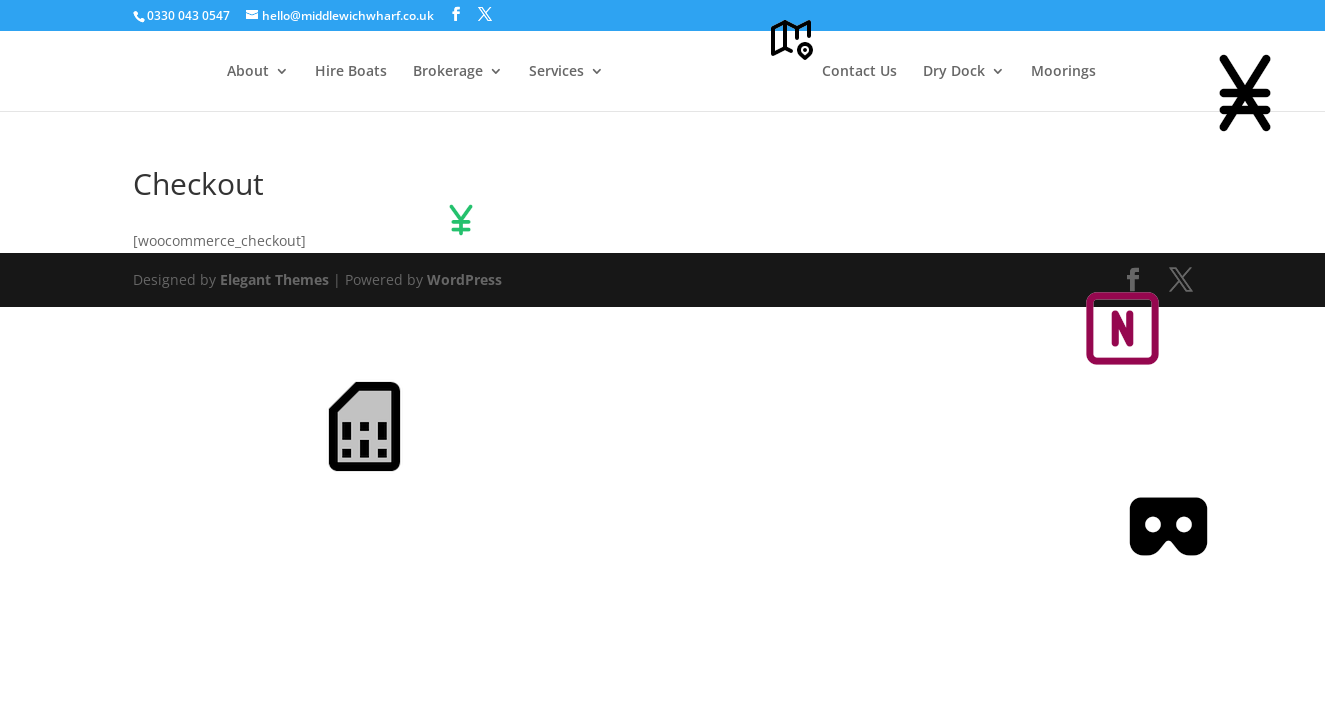 Image resolution: width=1325 pixels, height=720 pixels. I want to click on view sim card information, so click(364, 426).